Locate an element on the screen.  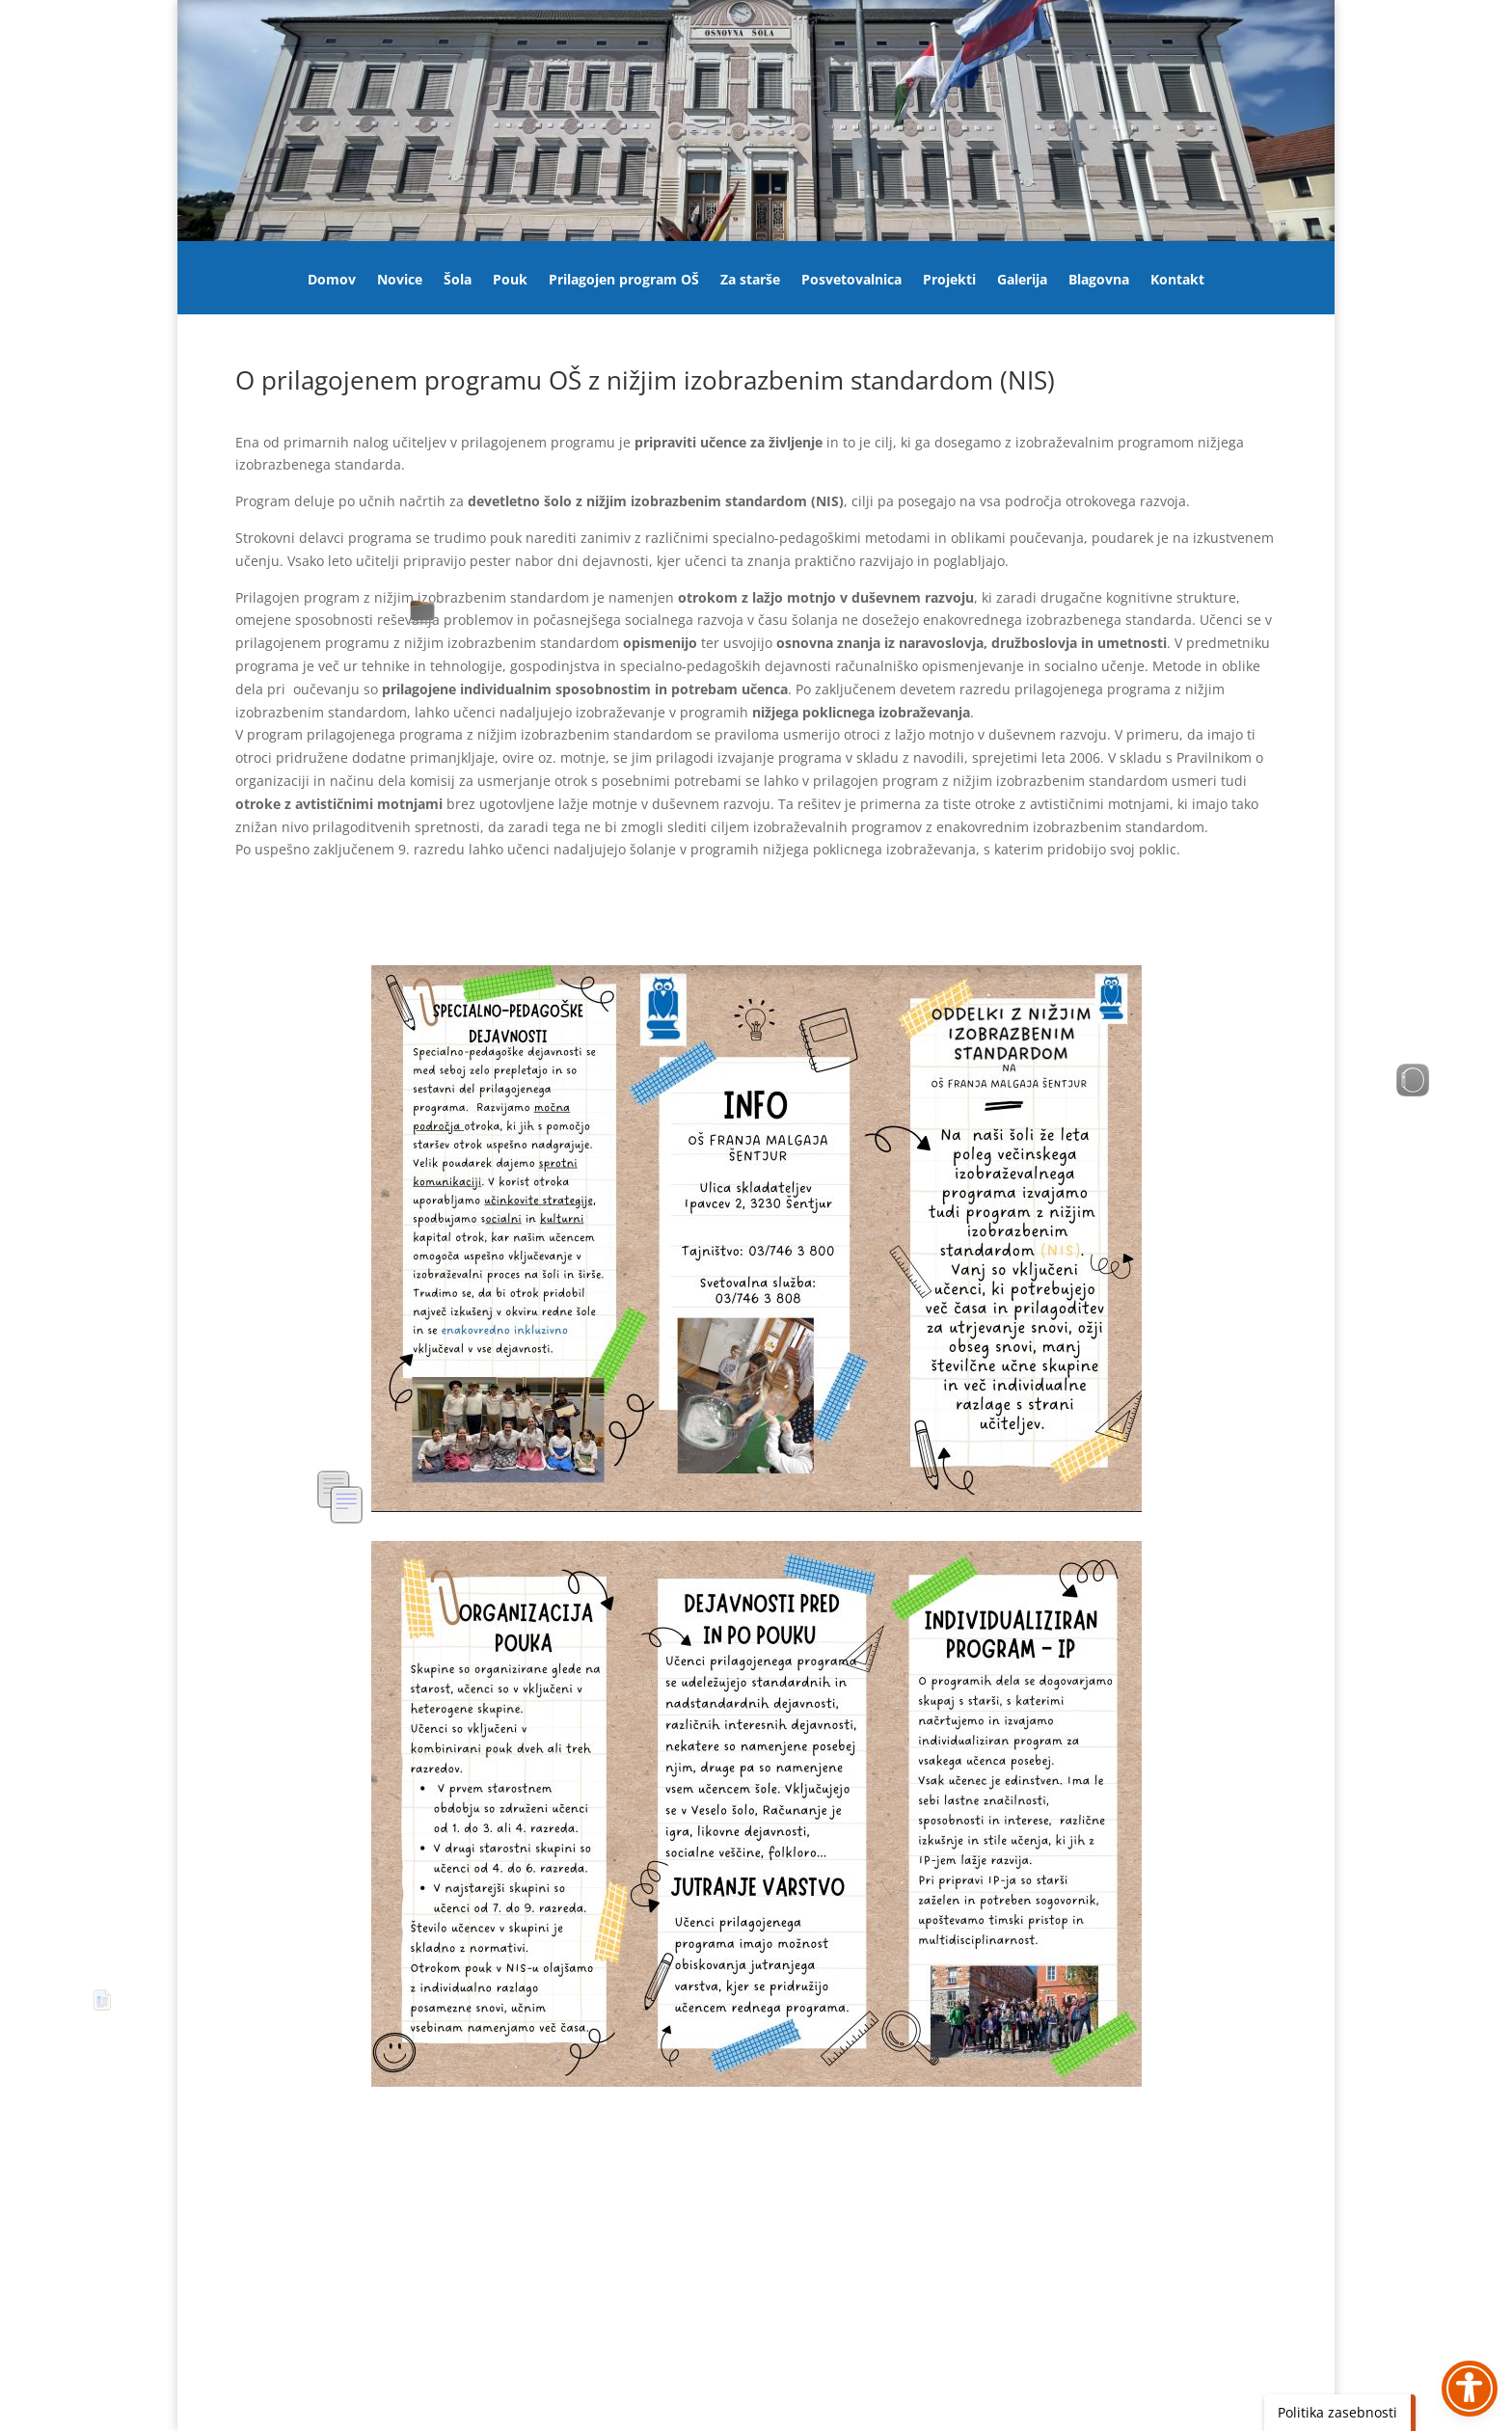
copy selected content to clipboard is located at coordinates (339, 1497).